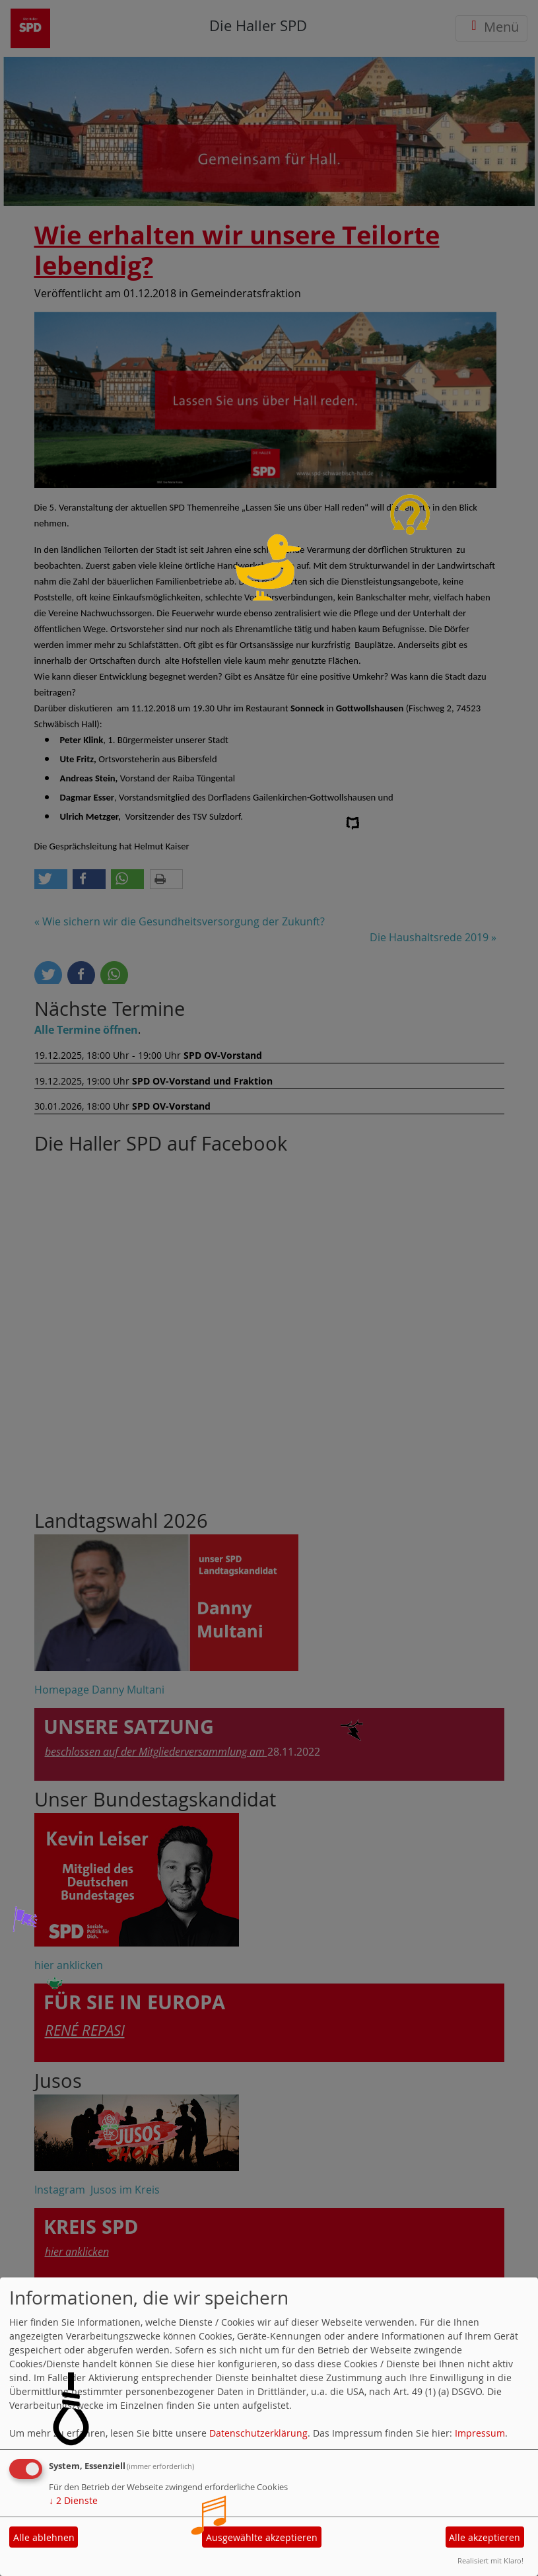 The height and width of the screenshot is (2576, 538). I want to click on access tea or beverage-related features, so click(55, 1983).